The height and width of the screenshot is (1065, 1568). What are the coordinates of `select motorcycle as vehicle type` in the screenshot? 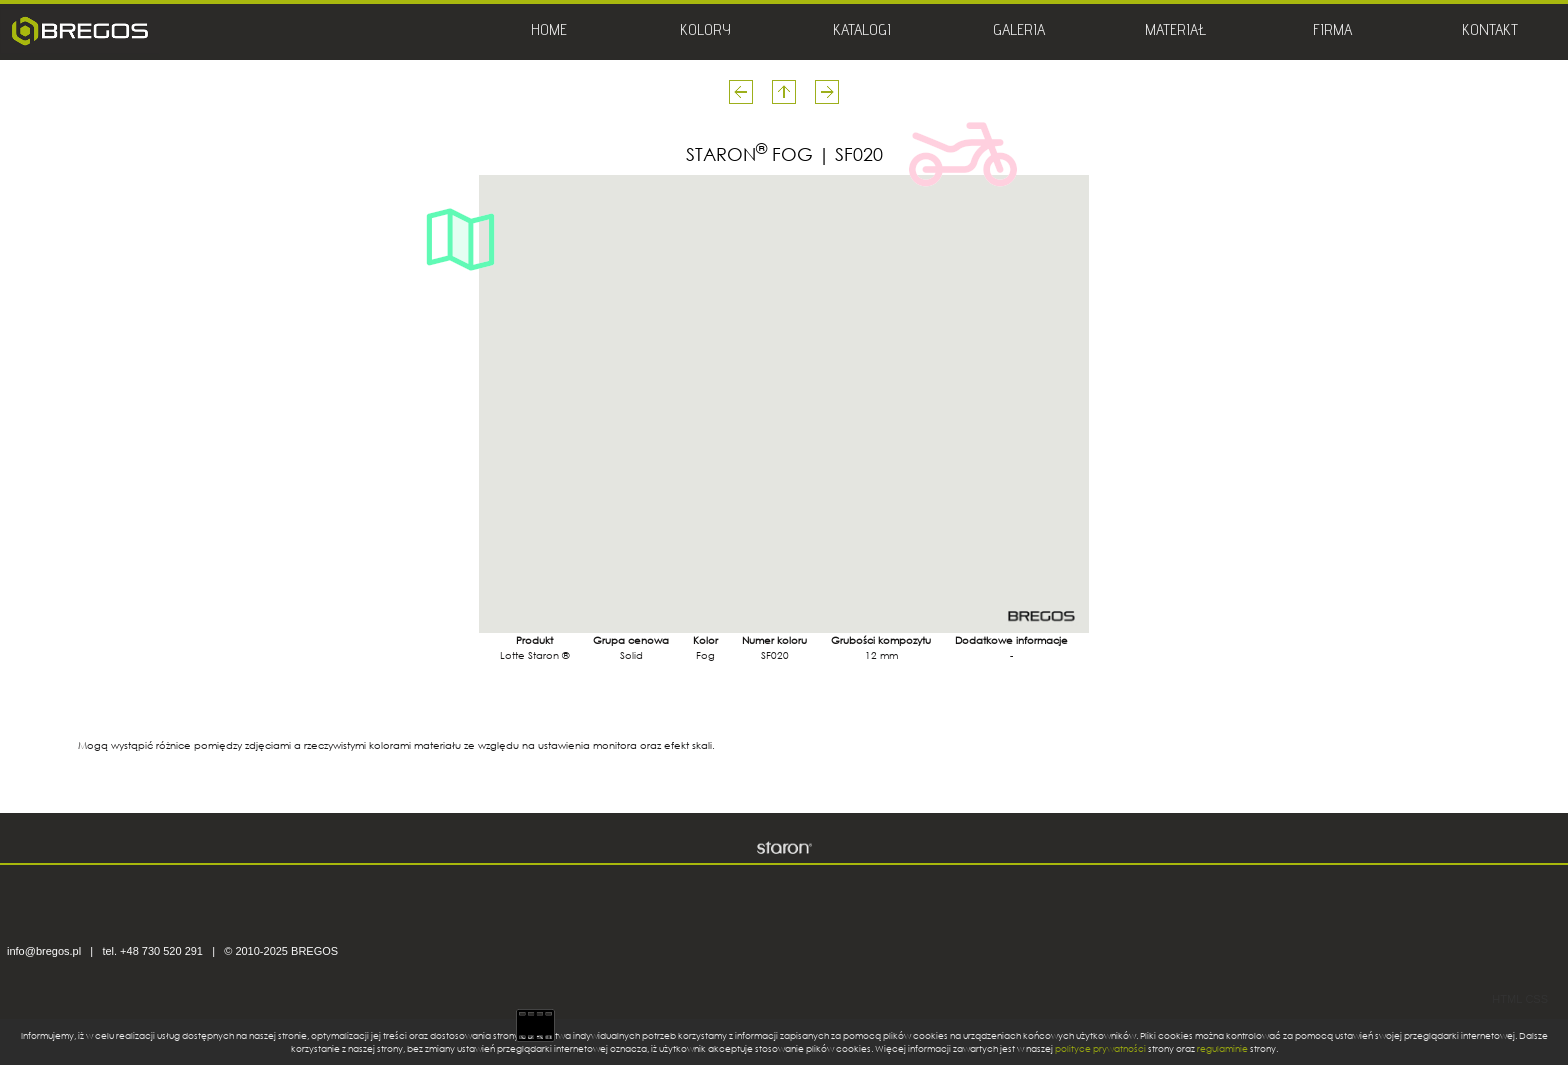 It's located at (963, 156).